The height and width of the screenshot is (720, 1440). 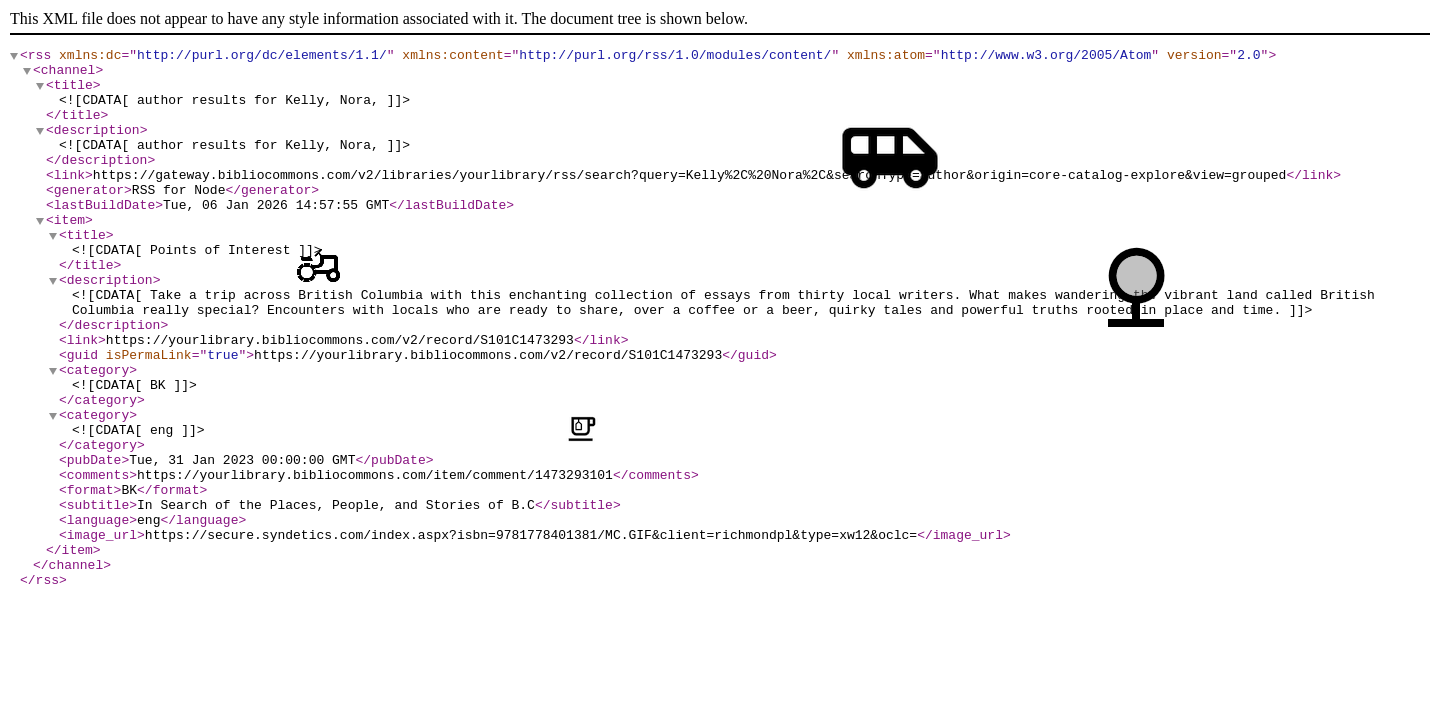 What do you see at coordinates (318, 266) in the screenshot?
I see `access agriculture or farming features` at bounding box center [318, 266].